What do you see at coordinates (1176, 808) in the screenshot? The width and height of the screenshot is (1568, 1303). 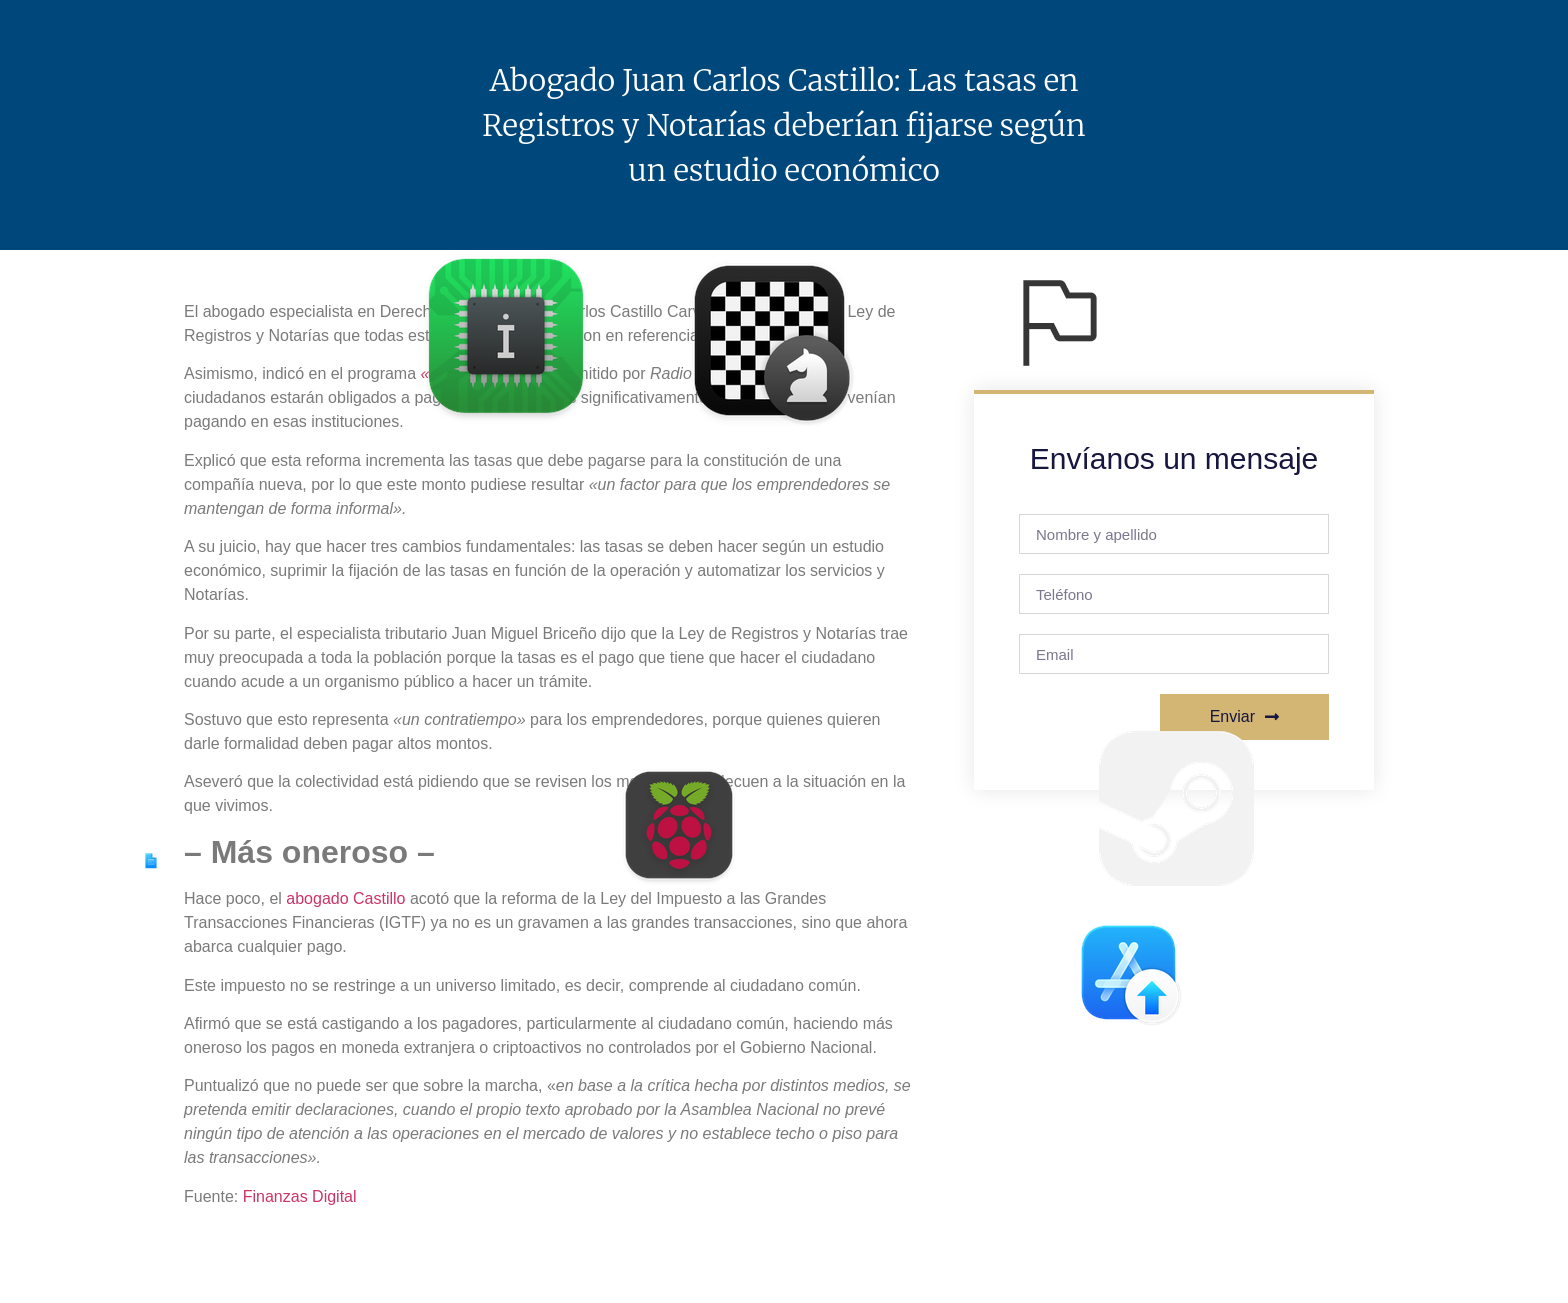 I see `steam app status indicator in system tray` at bounding box center [1176, 808].